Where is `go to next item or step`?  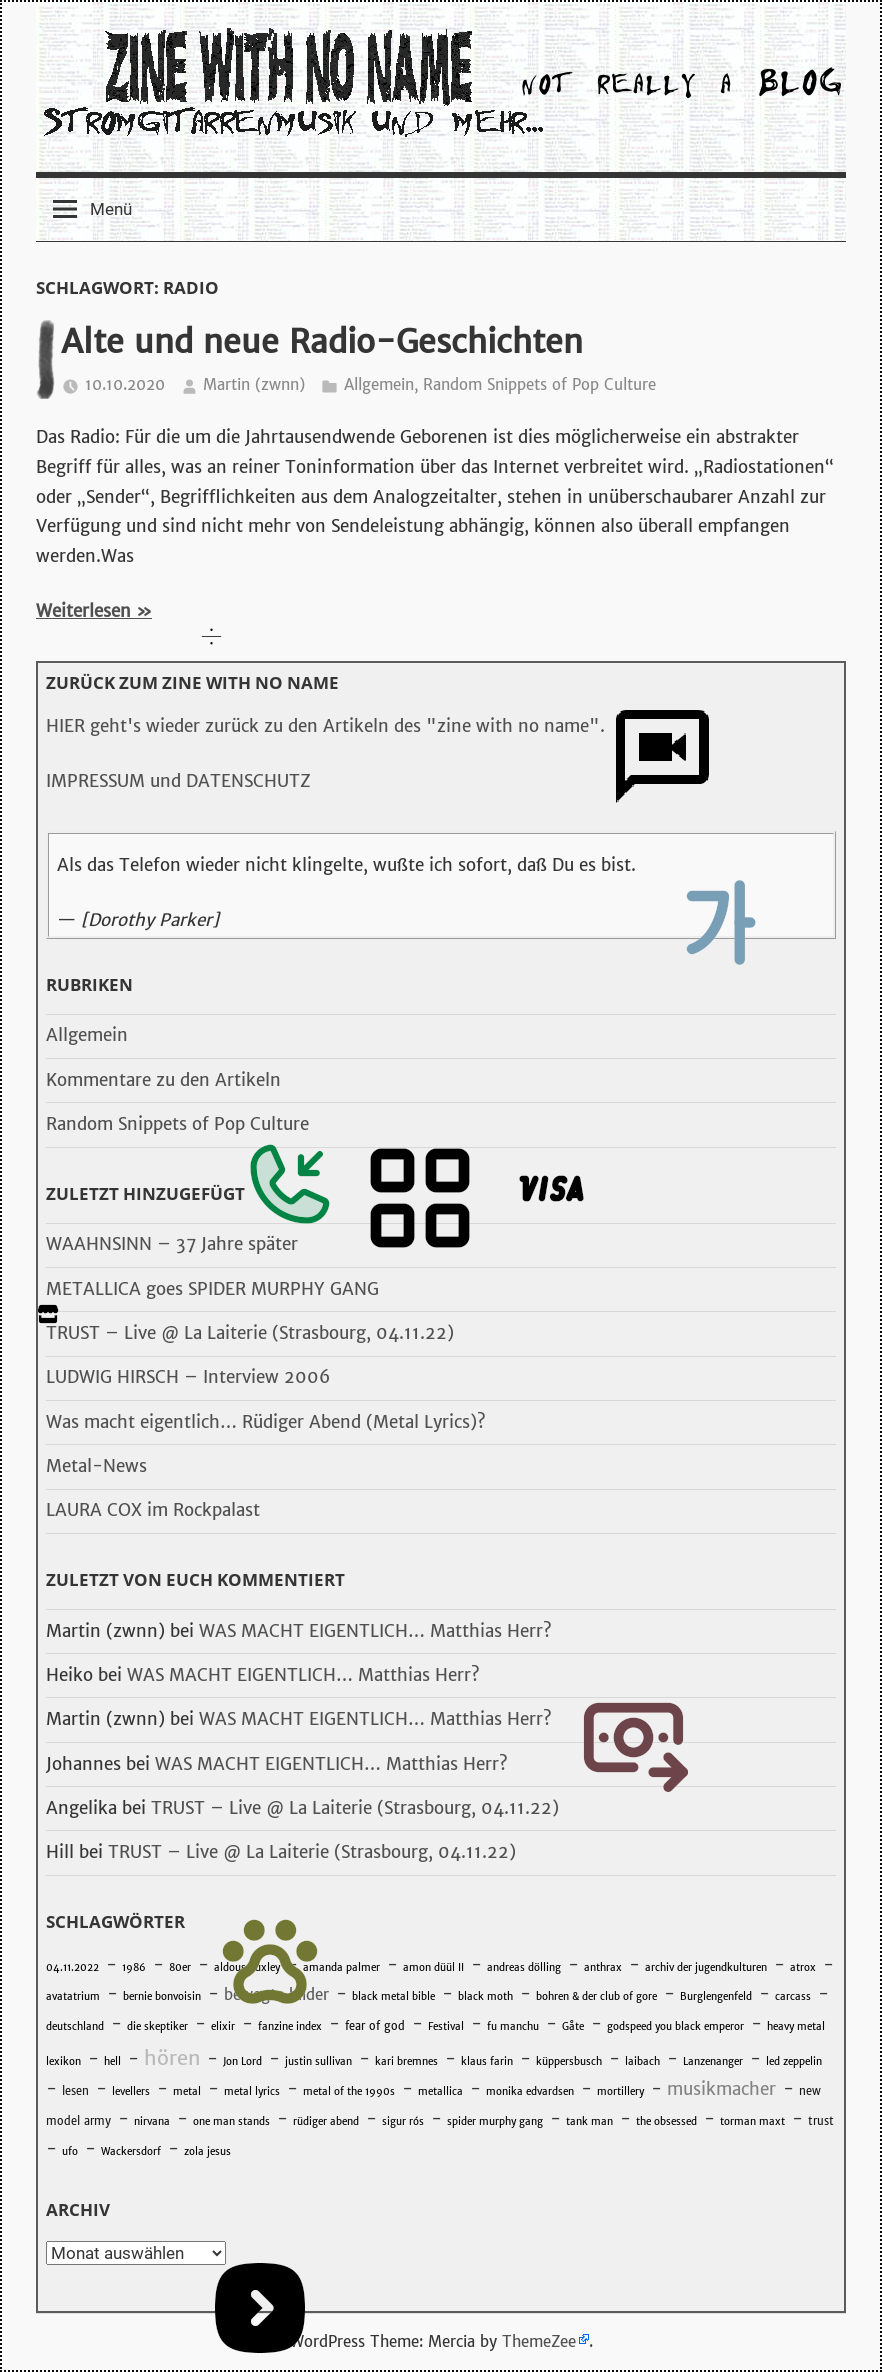
go to next item or step is located at coordinates (260, 2308).